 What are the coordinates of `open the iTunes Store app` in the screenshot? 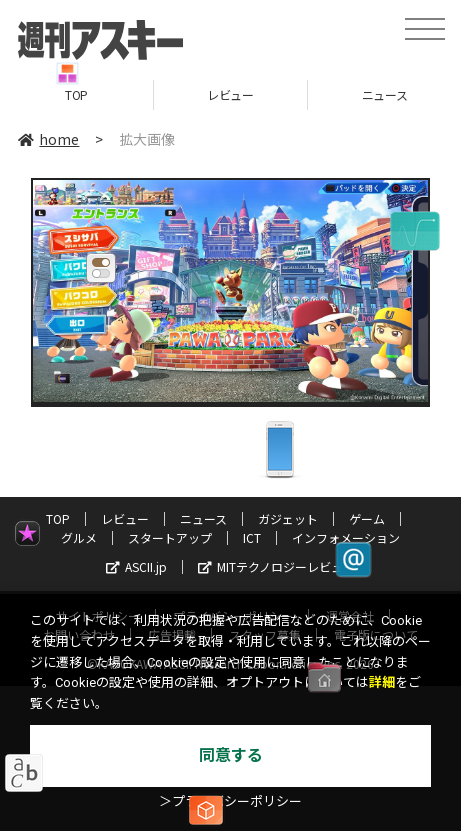 It's located at (27, 533).